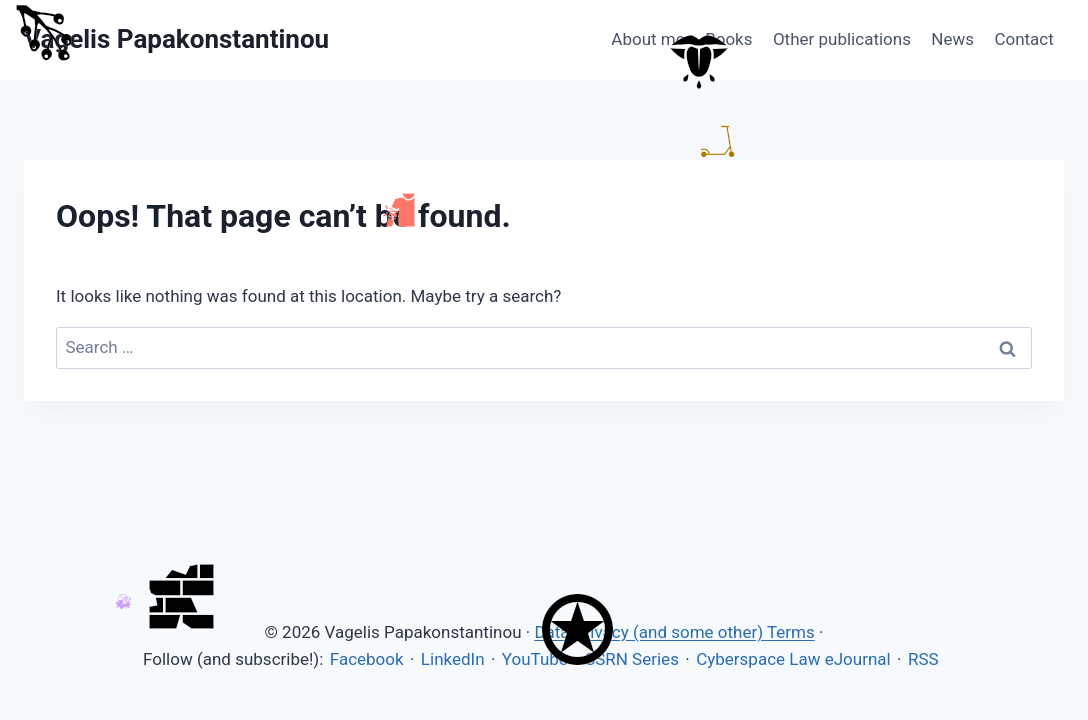 The image size is (1088, 720). What do you see at coordinates (398, 210) in the screenshot?
I see `report an injury or health issue` at bounding box center [398, 210].